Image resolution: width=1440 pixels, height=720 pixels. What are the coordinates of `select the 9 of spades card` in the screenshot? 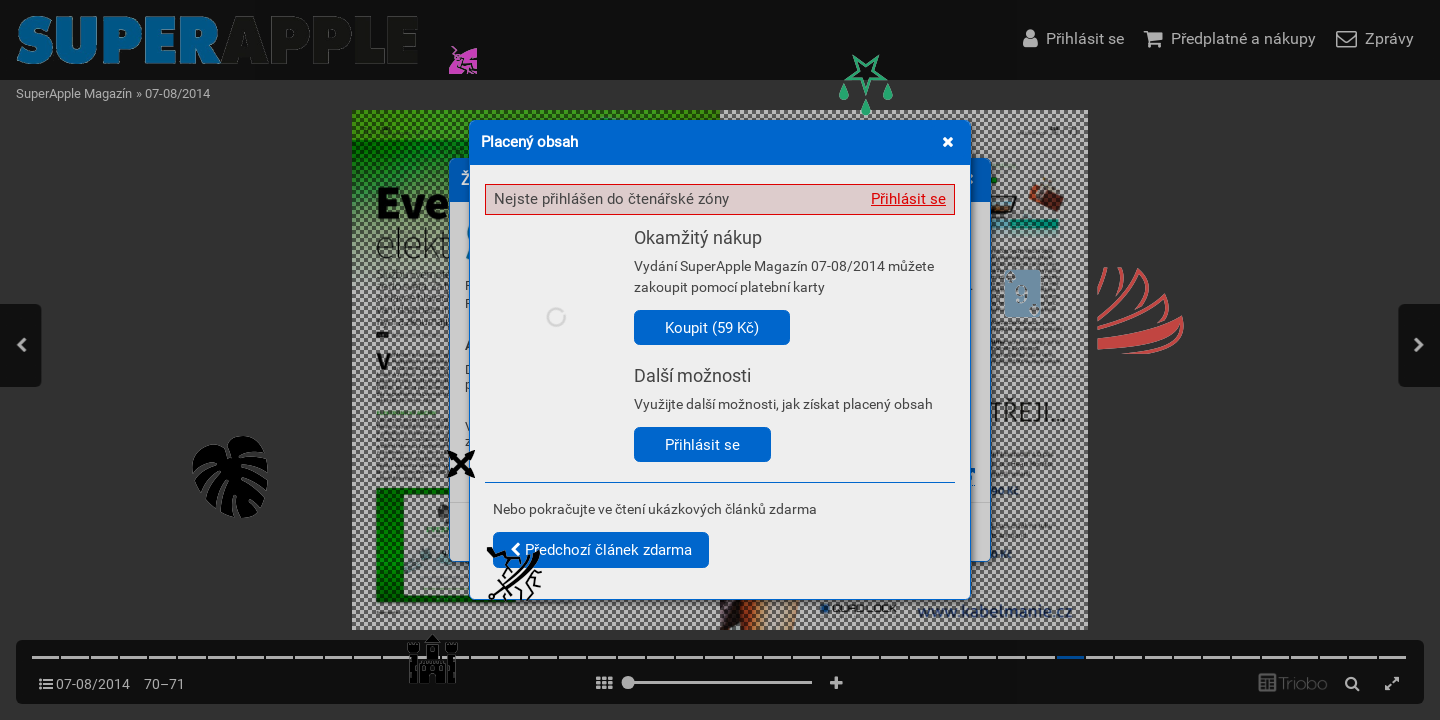 It's located at (1022, 293).